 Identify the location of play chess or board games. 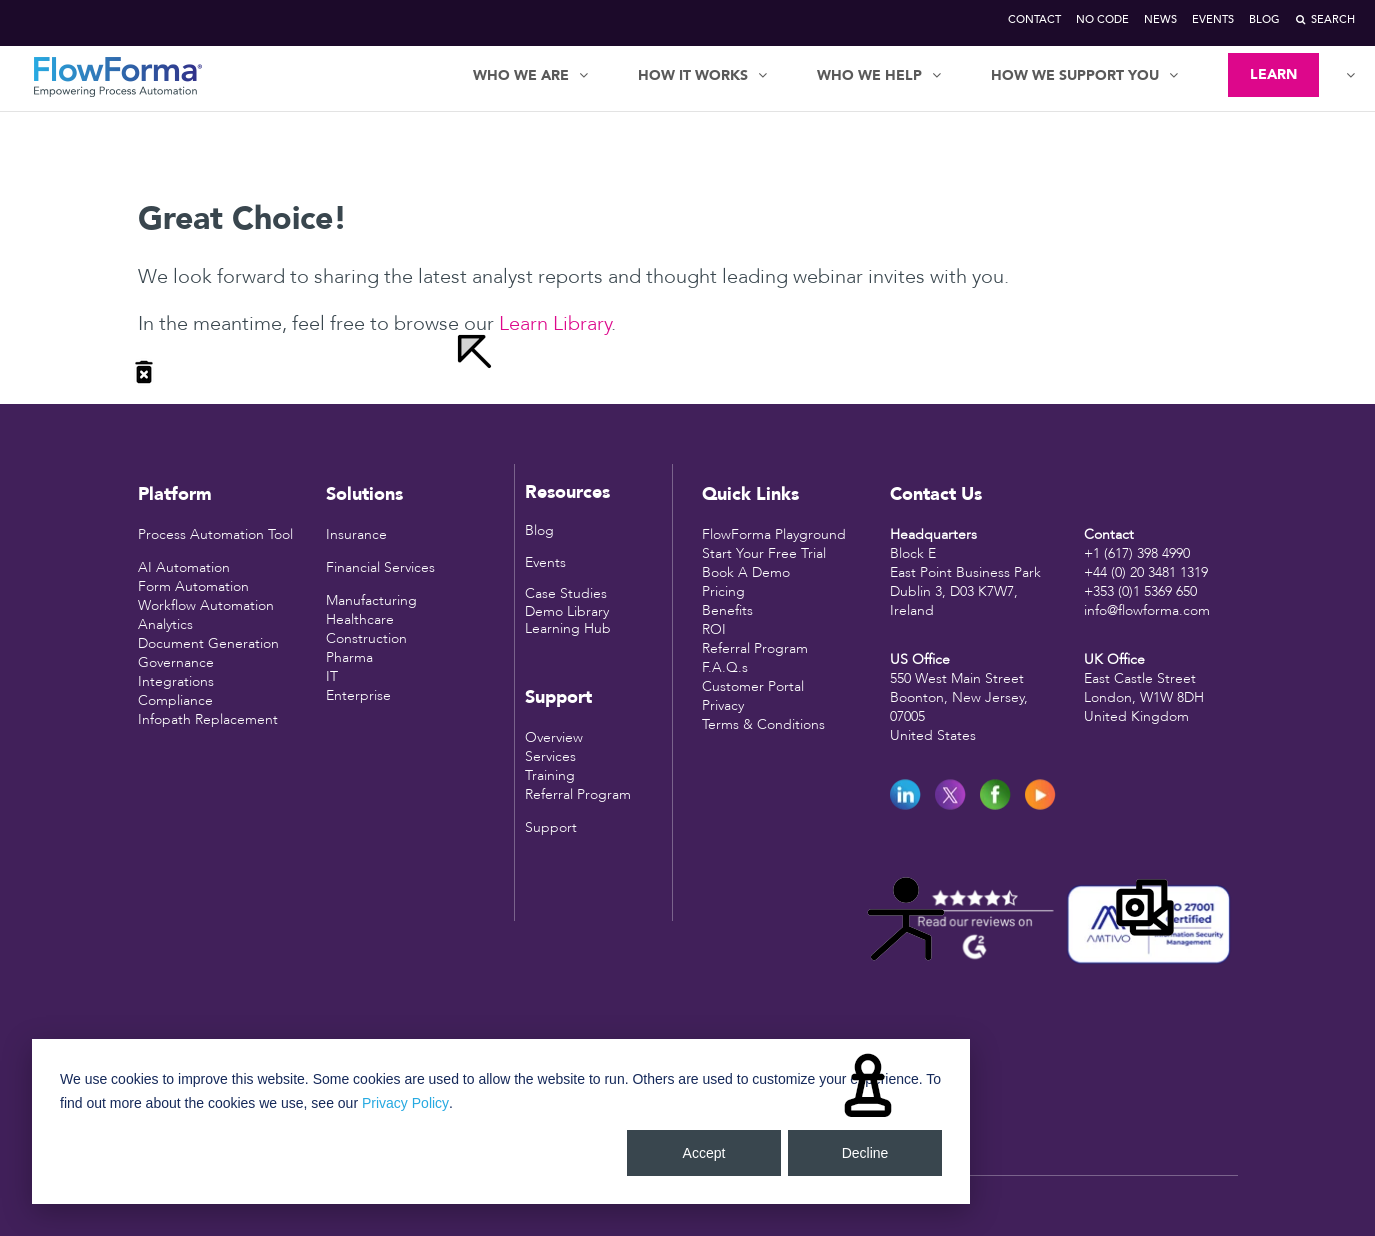
(868, 1087).